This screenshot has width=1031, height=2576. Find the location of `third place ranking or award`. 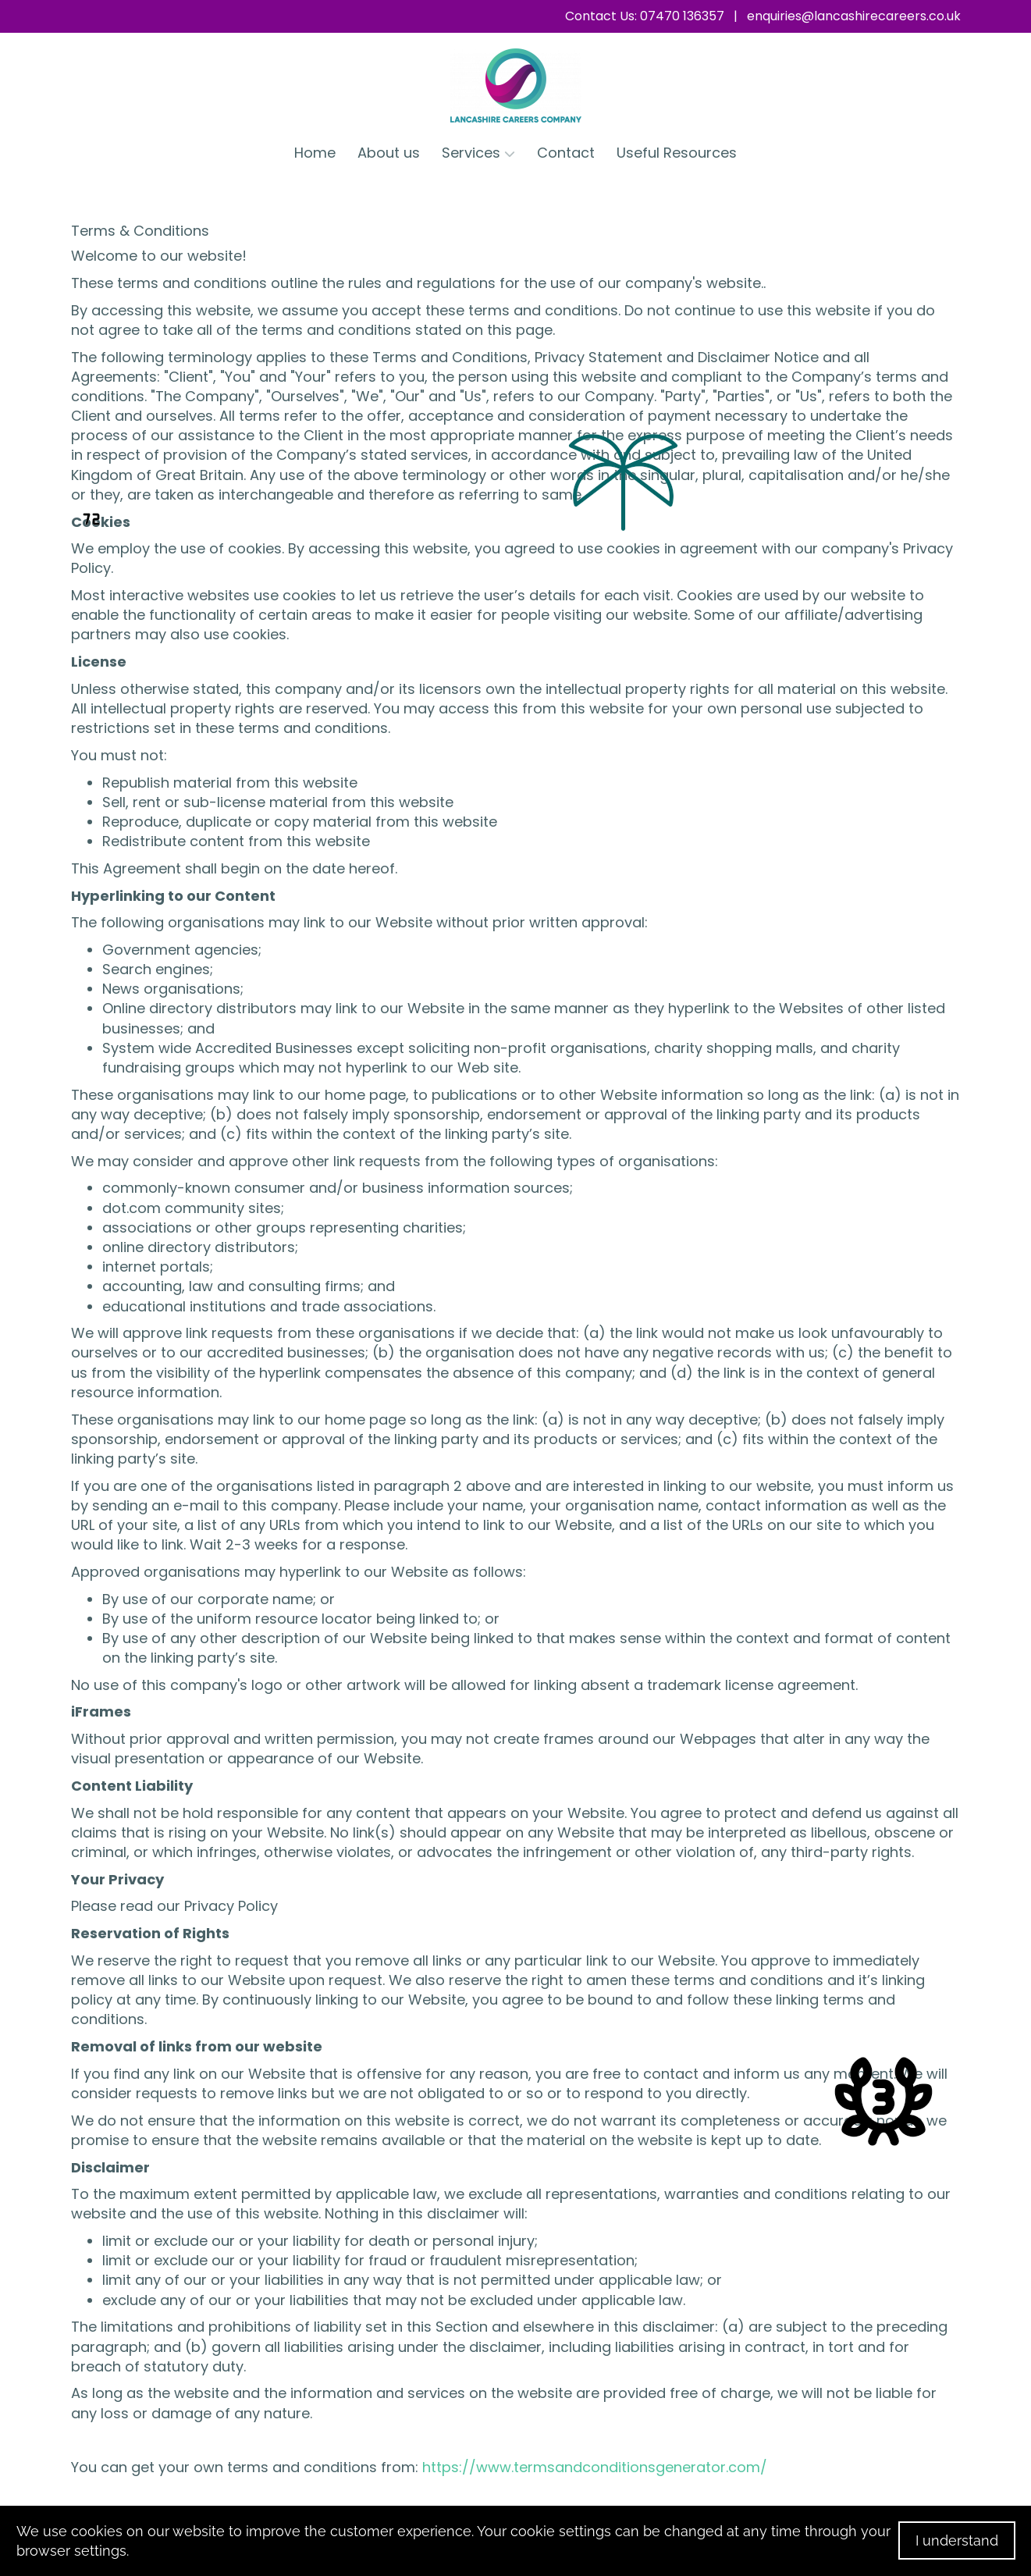

third place ranking or award is located at coordinates (883, 2101).